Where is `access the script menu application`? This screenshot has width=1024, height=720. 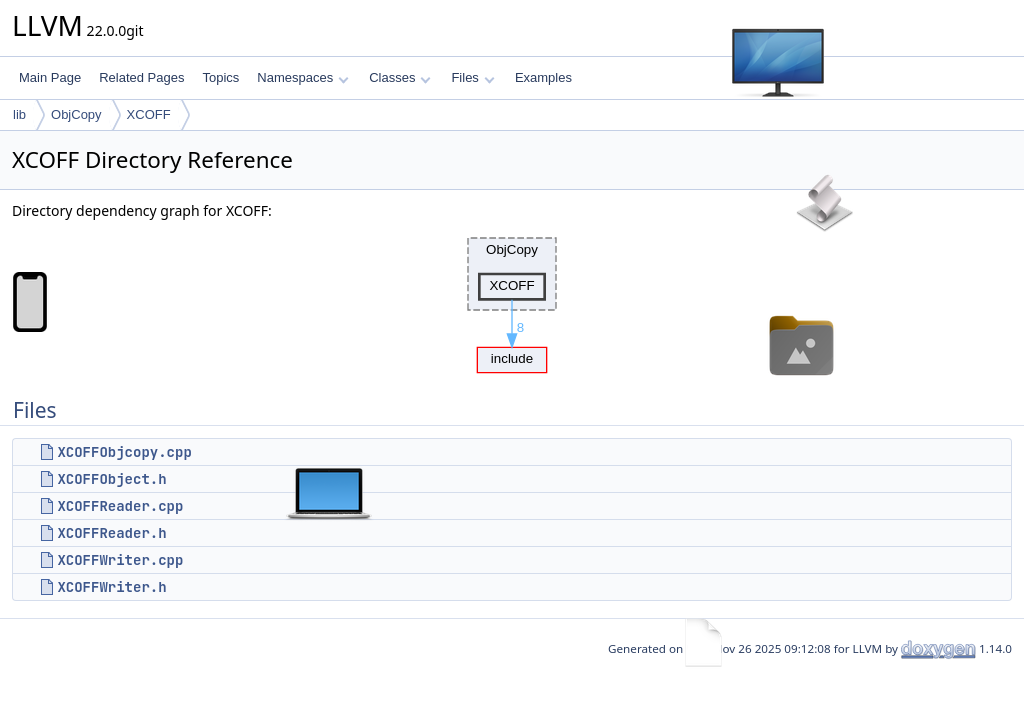 access the script menu application is located at coordinates (824, 202).